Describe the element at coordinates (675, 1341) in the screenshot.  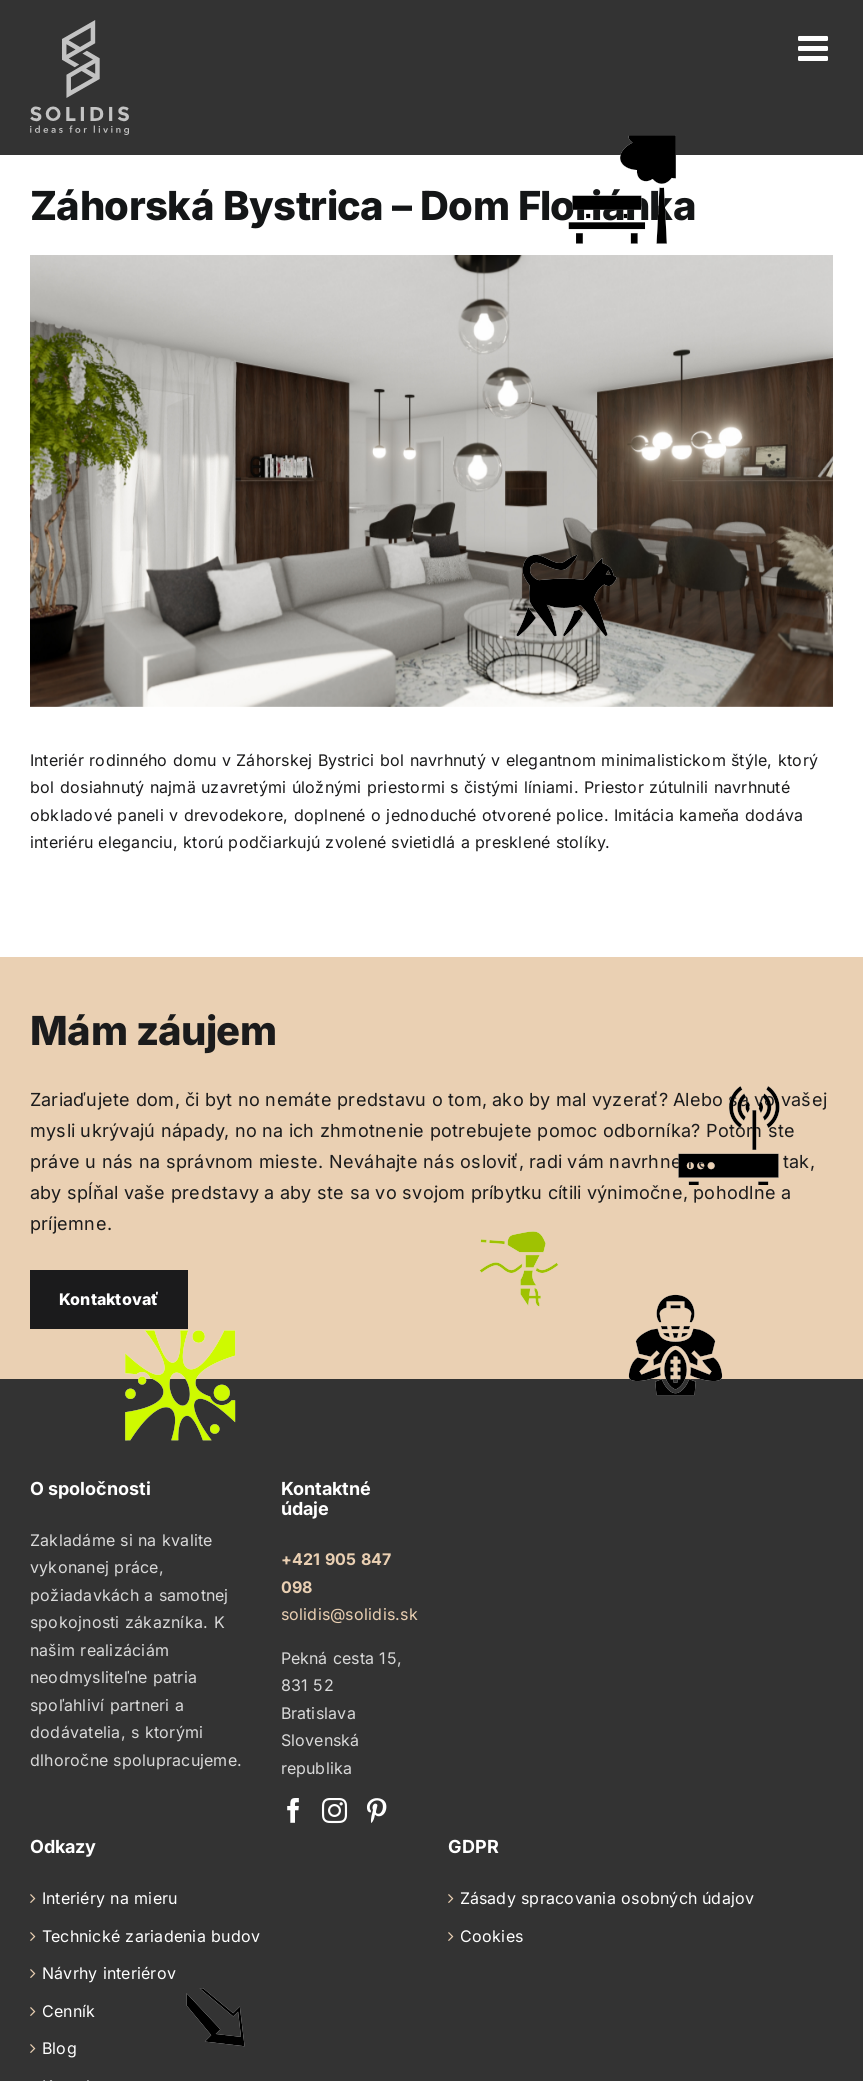
I see `view american football player profile` at that location.